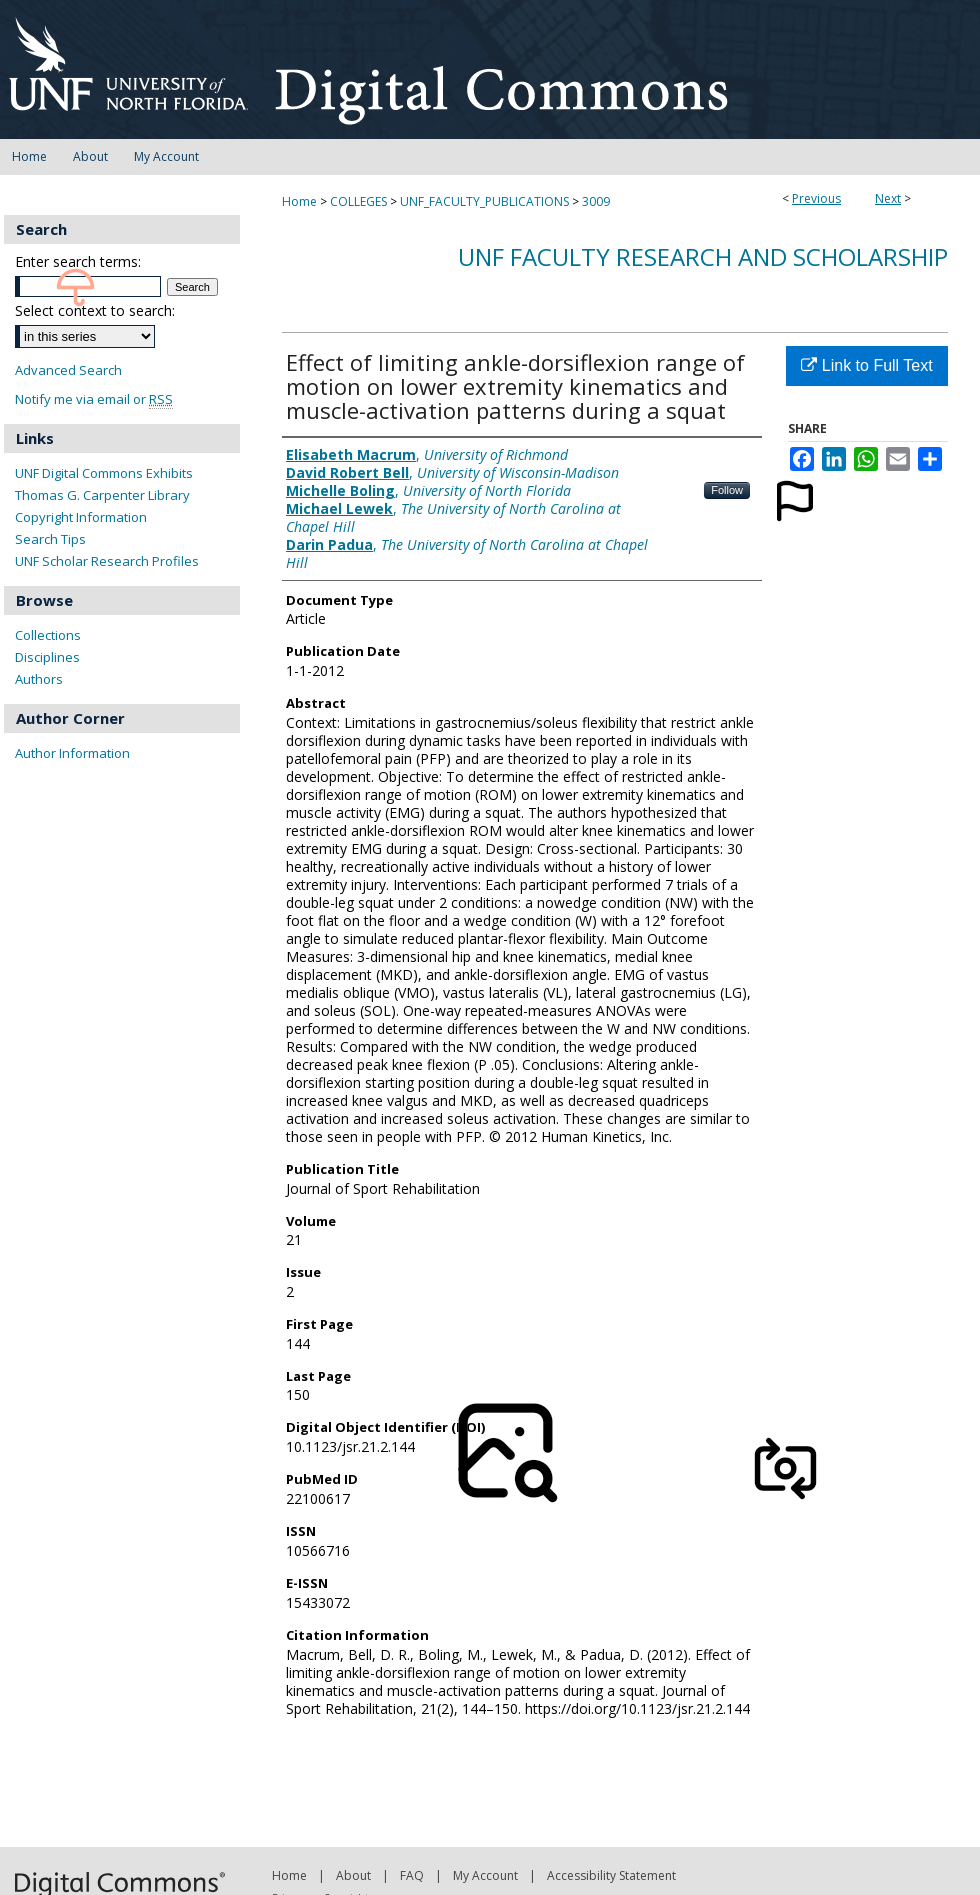  Describe the element at coordinates (75, 287) in the screenshot. I see `view weather protection or rain forecast` at that location.